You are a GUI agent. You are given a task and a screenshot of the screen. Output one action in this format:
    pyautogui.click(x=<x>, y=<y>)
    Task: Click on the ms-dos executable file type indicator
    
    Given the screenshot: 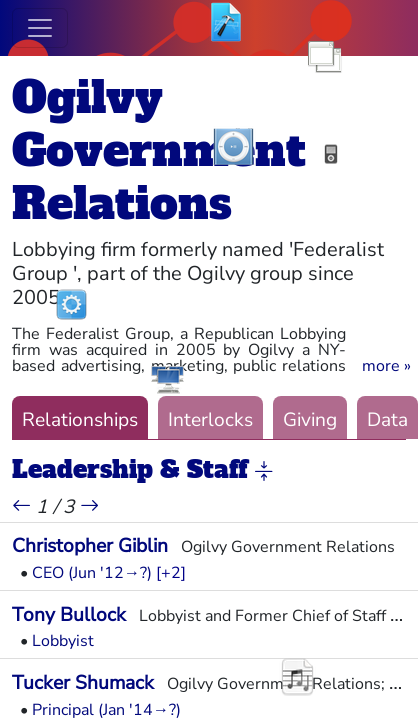 What is the action you would take?
    pyautogui.click(x=71, y=304)
    